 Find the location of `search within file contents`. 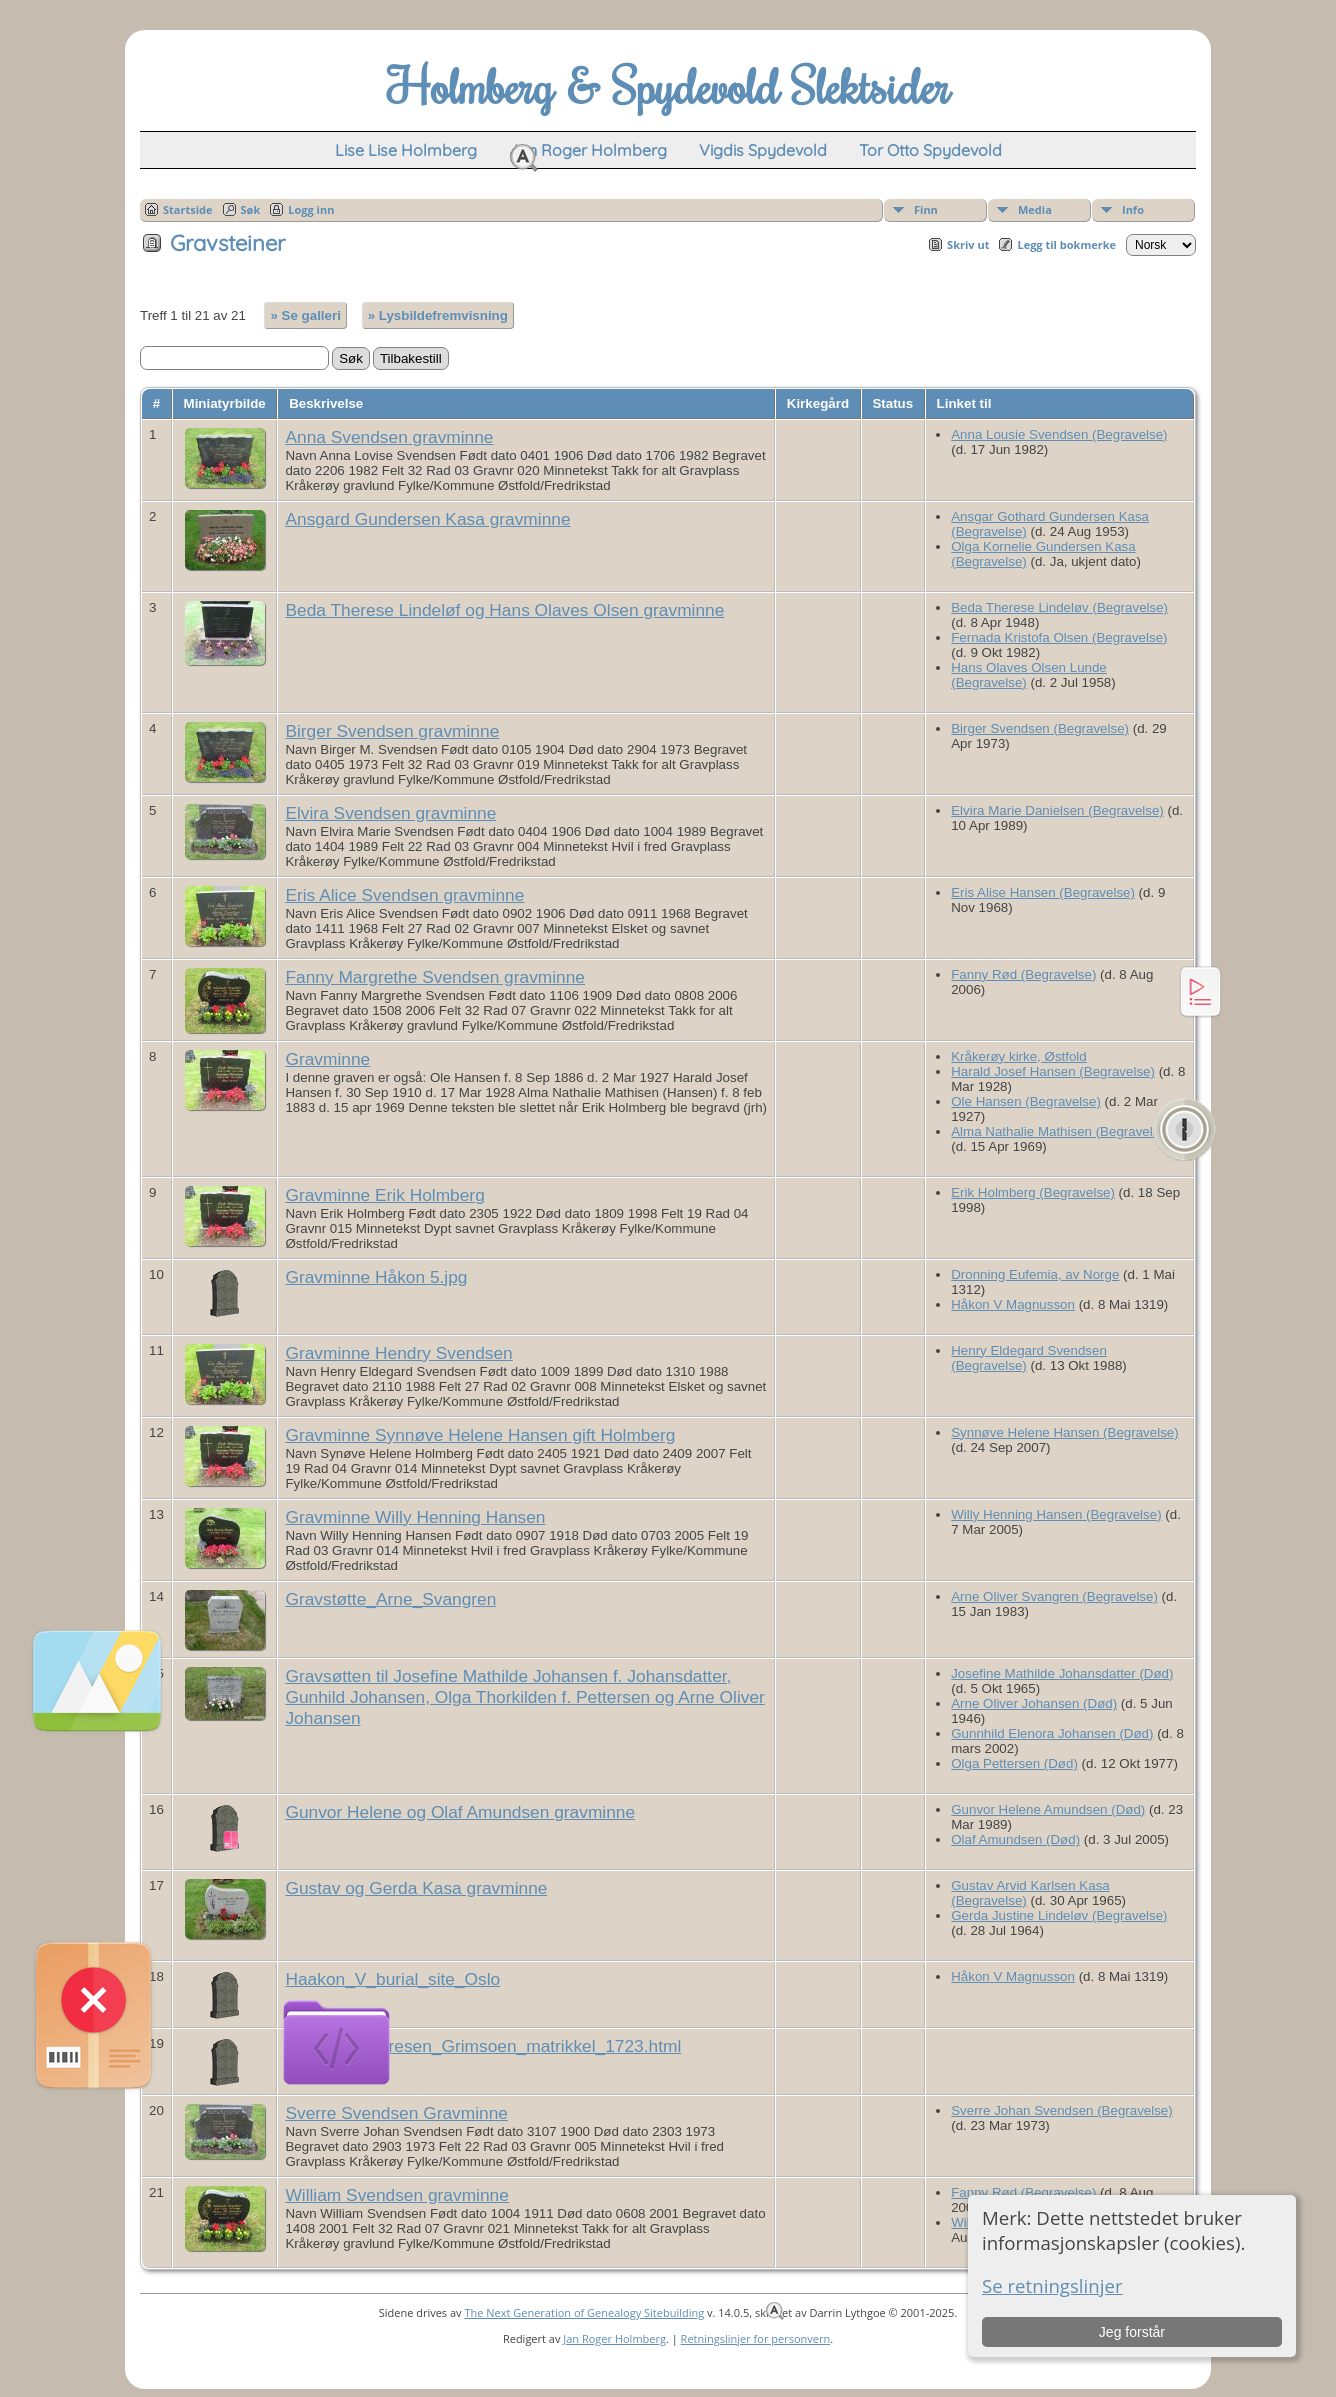

search within file contents is located at coordinates (775, 2311).